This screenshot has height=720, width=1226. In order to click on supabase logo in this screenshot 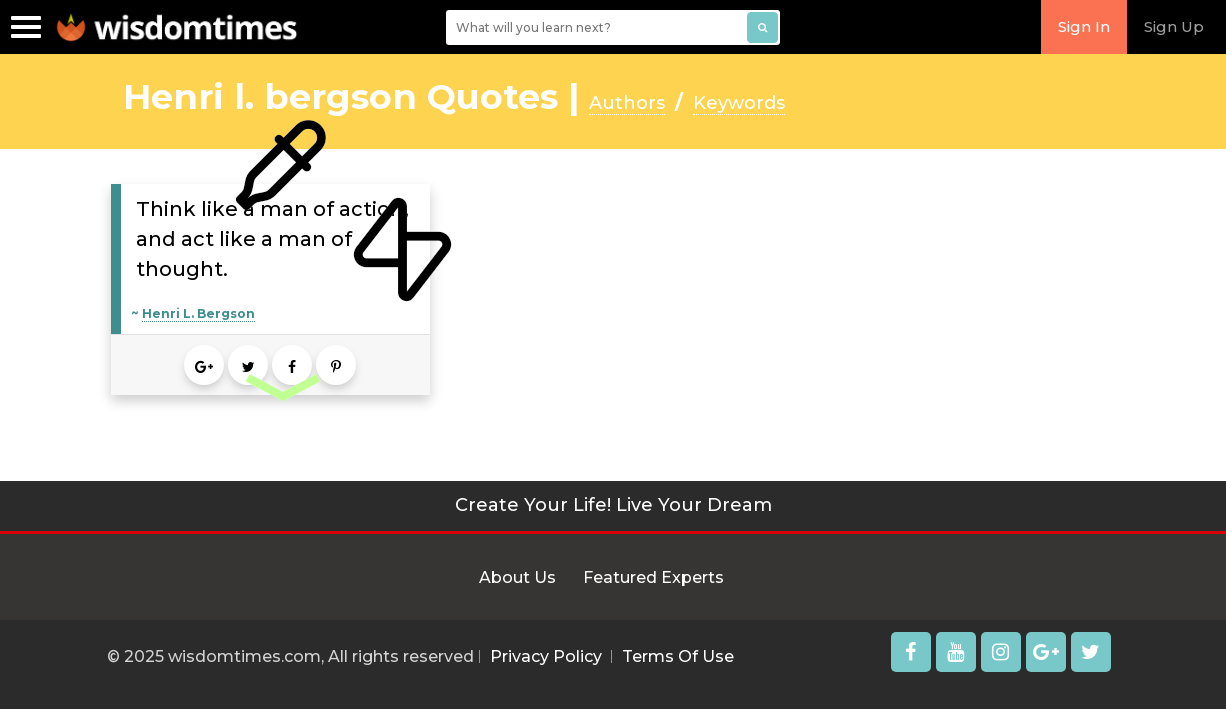, I will do `click(402, 249)`.